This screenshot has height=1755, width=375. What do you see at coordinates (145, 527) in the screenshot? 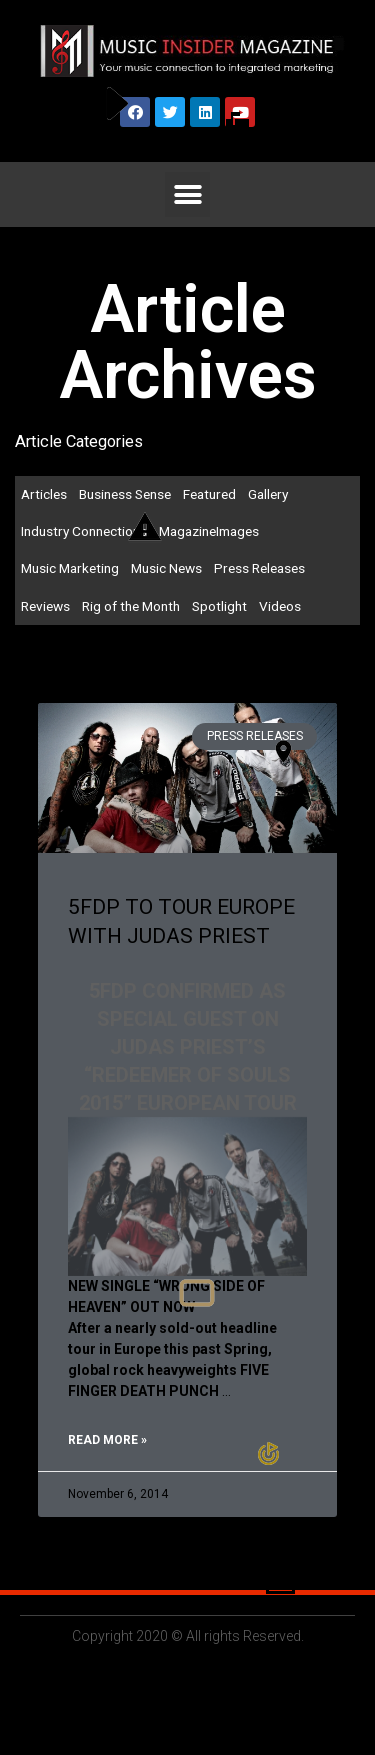
I see `indicates a warning or potential issue` at bounding box center [145, 527].